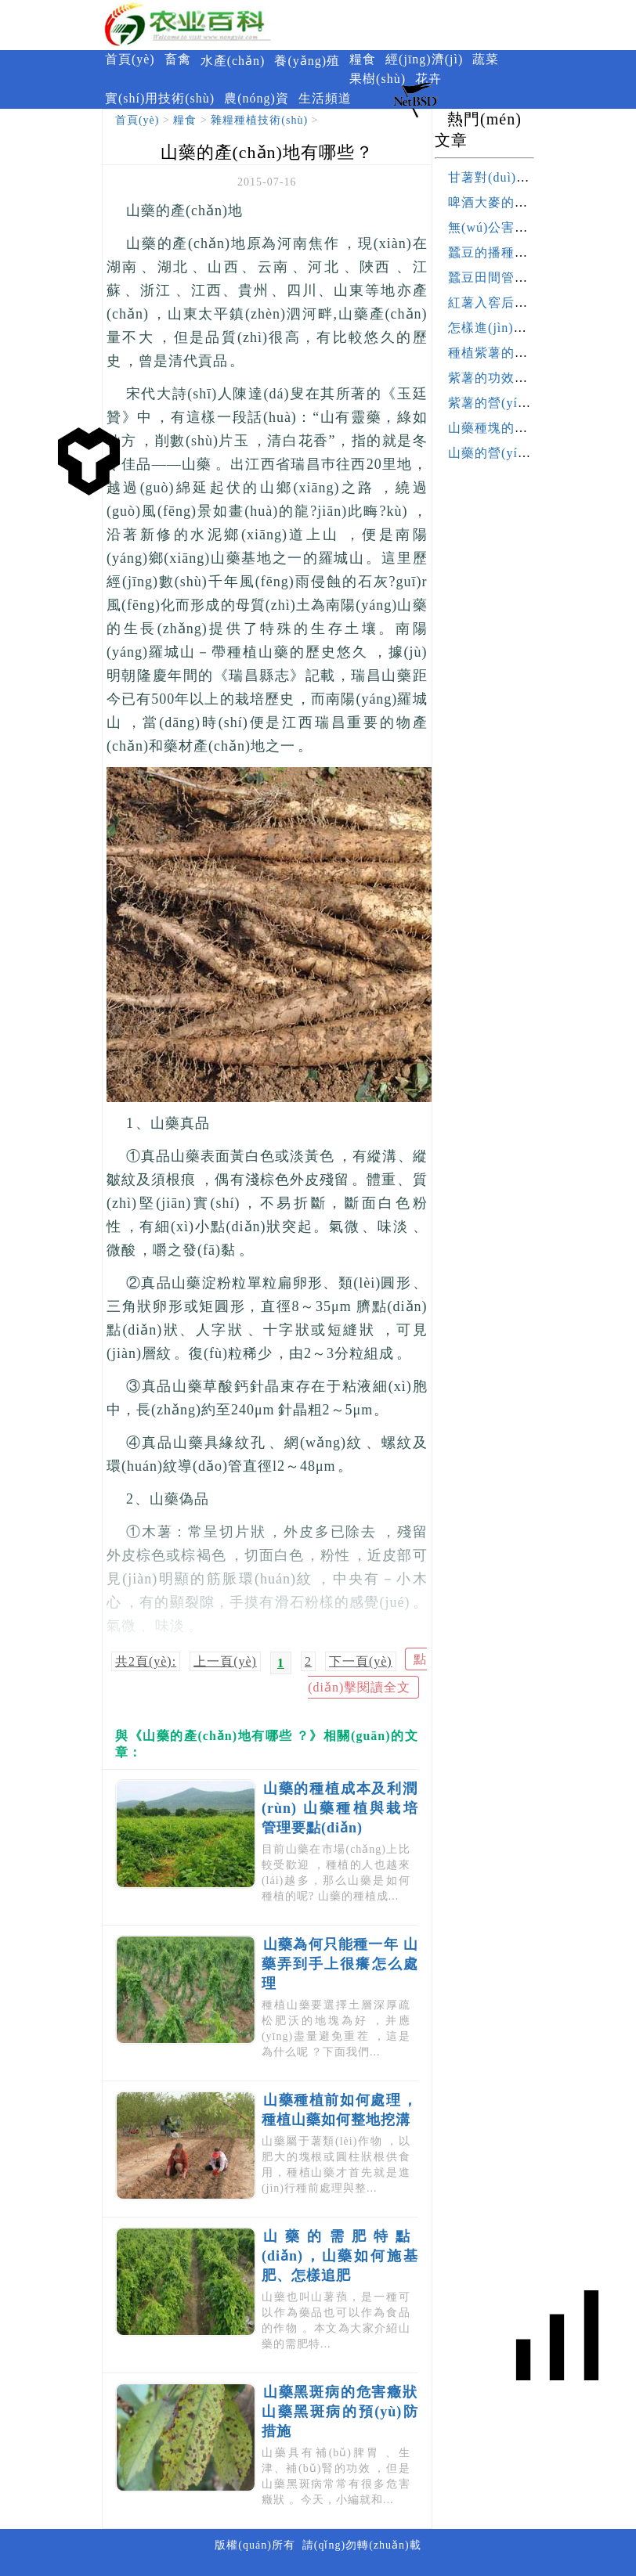 The image size is (636, 2576). Describe the element at coordinates (557, 2335) in the screenshot. I see `simple analytics logo` at that location.